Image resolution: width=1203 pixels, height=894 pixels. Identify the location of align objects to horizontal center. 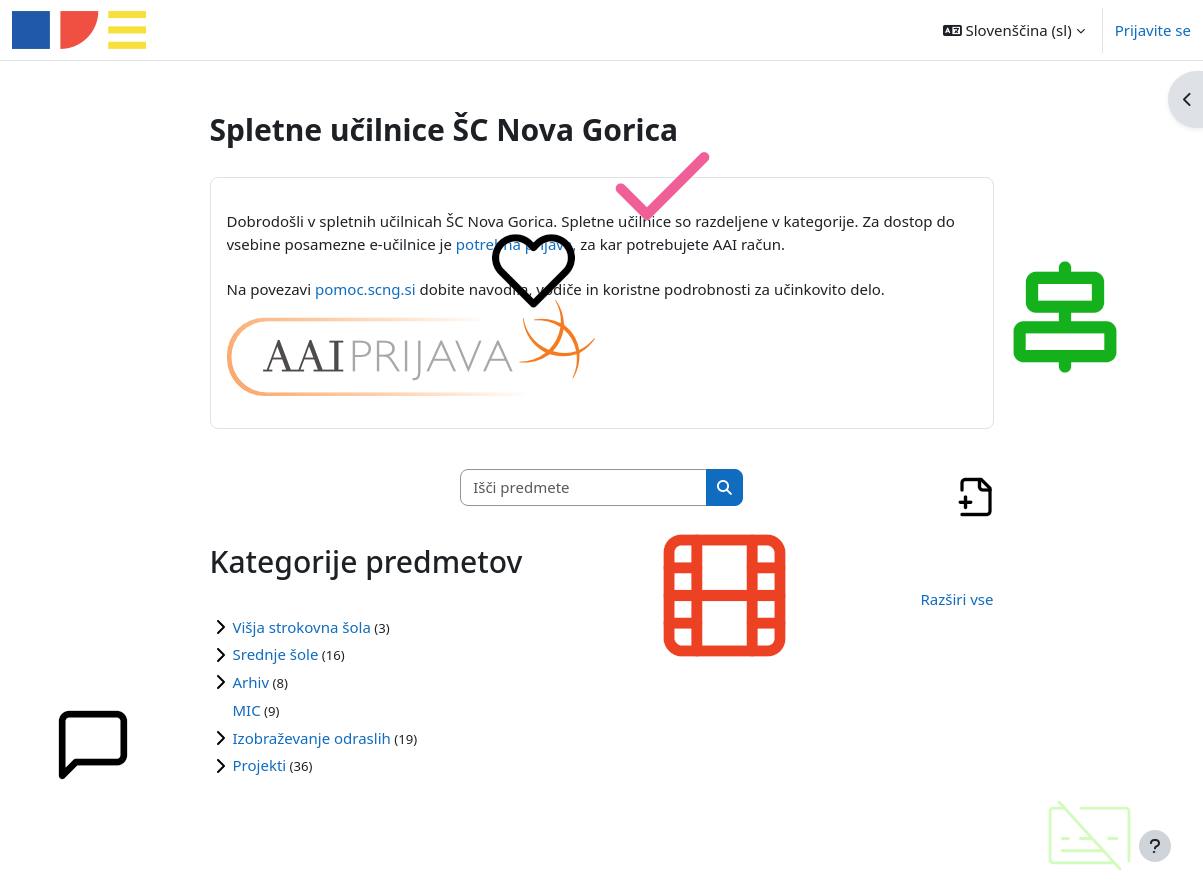
(1065, 317).